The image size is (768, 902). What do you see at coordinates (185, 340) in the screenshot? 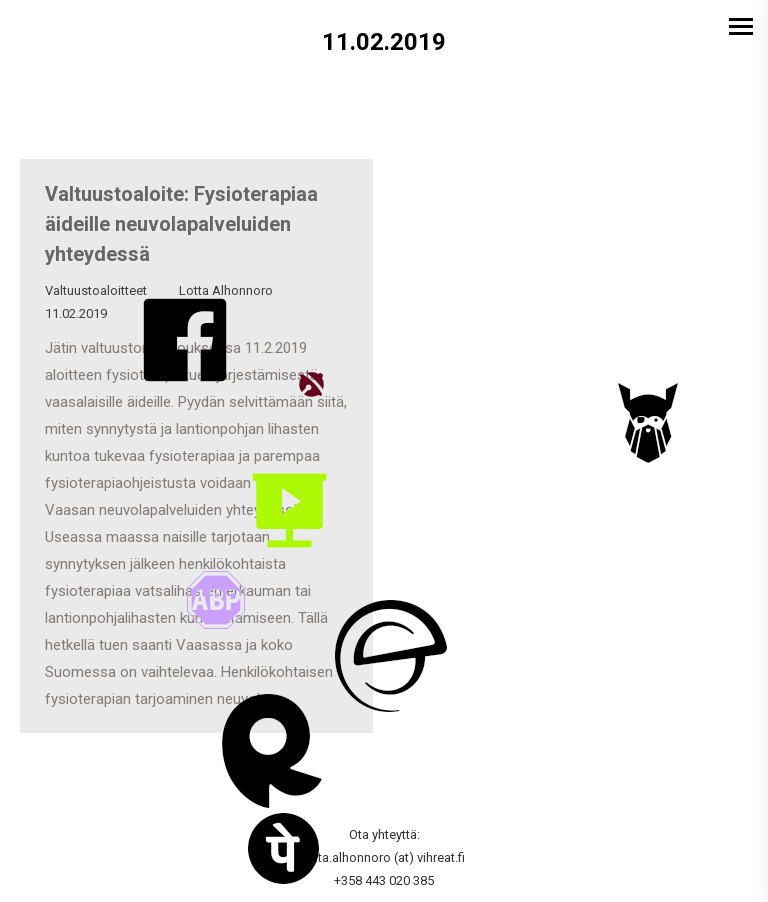
I see `open facebook app` at bounding box center [185, 340].